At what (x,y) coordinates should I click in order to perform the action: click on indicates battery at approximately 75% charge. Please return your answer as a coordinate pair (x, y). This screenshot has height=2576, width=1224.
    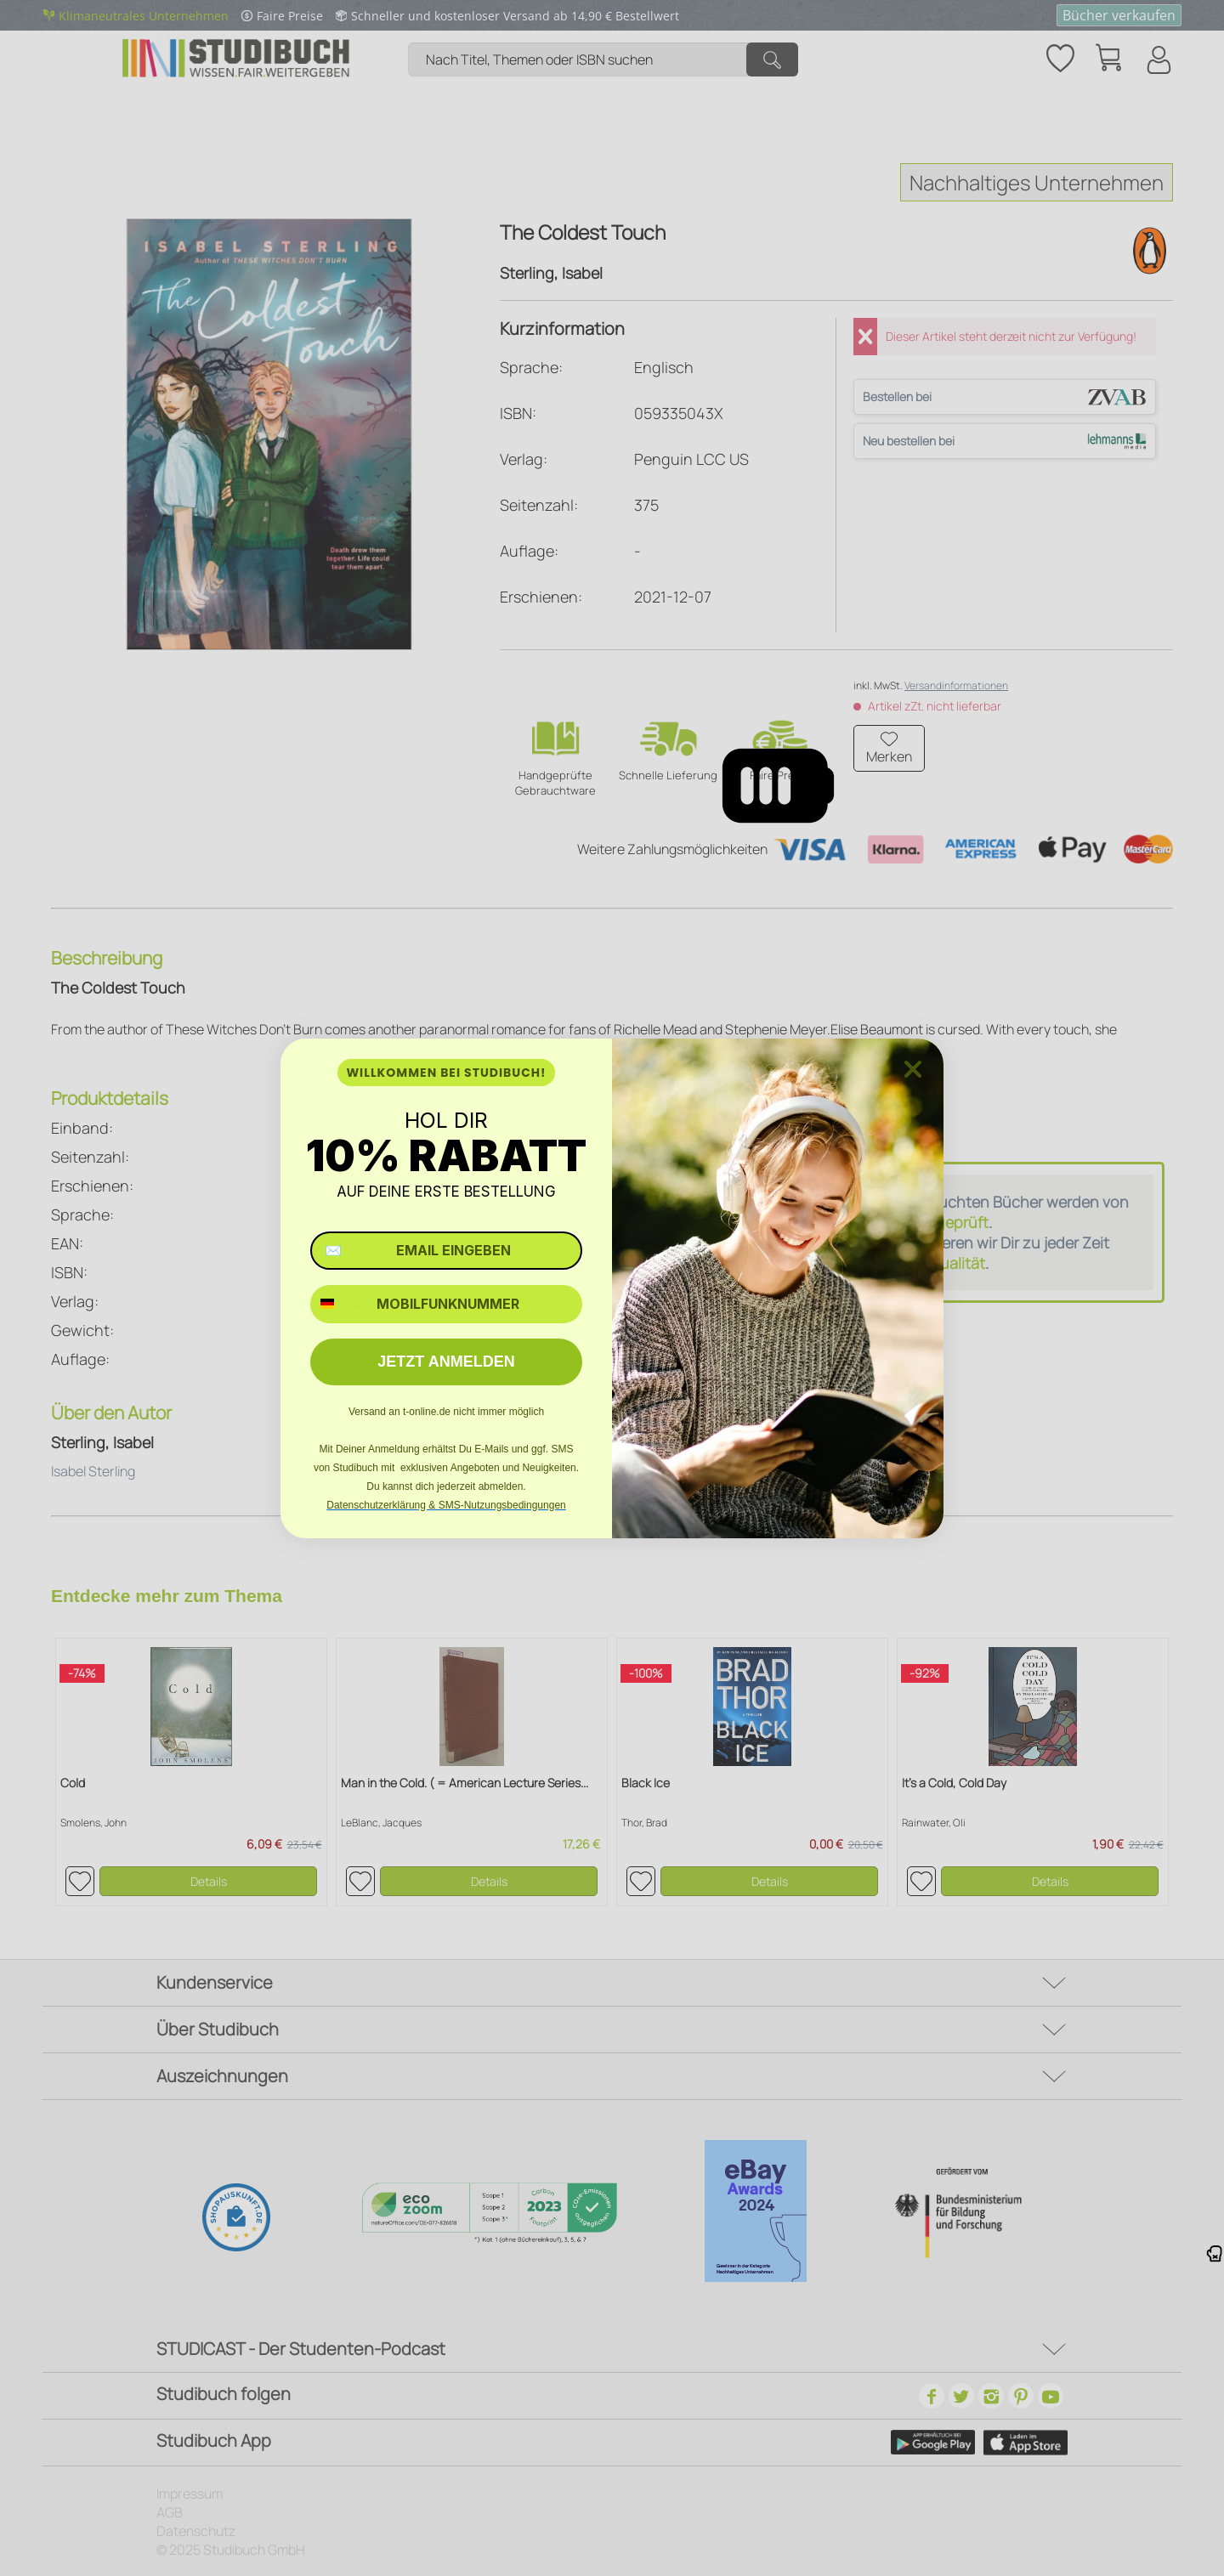
    Looking at the image, I should click on (778, 785).